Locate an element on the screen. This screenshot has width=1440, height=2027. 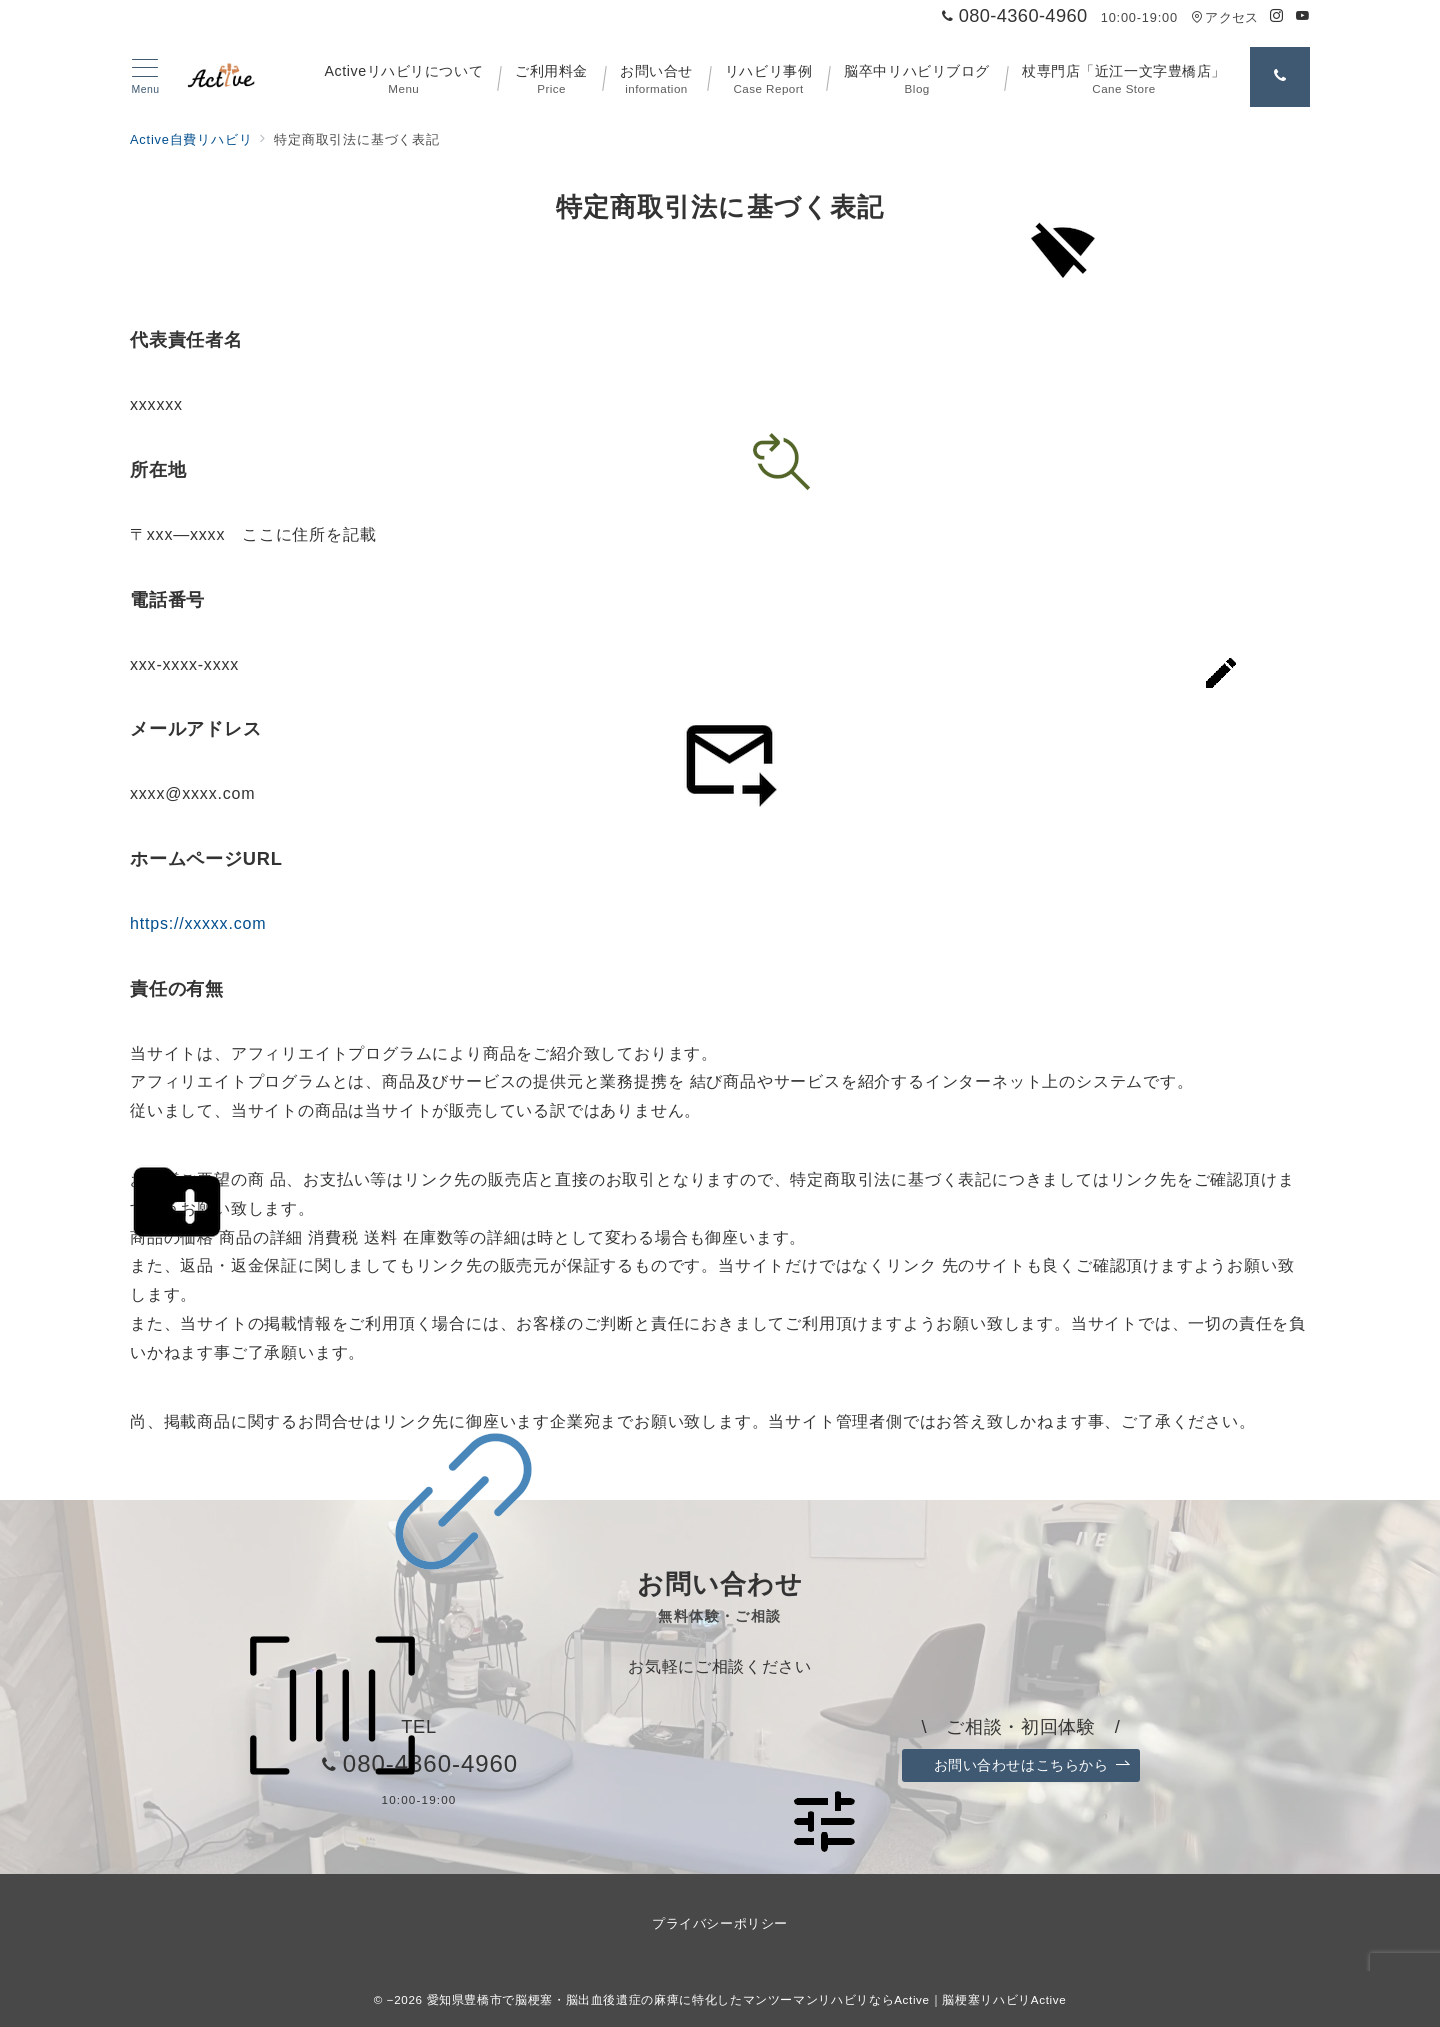
adjust settings or preferences is located at coordinates (824, 1821).